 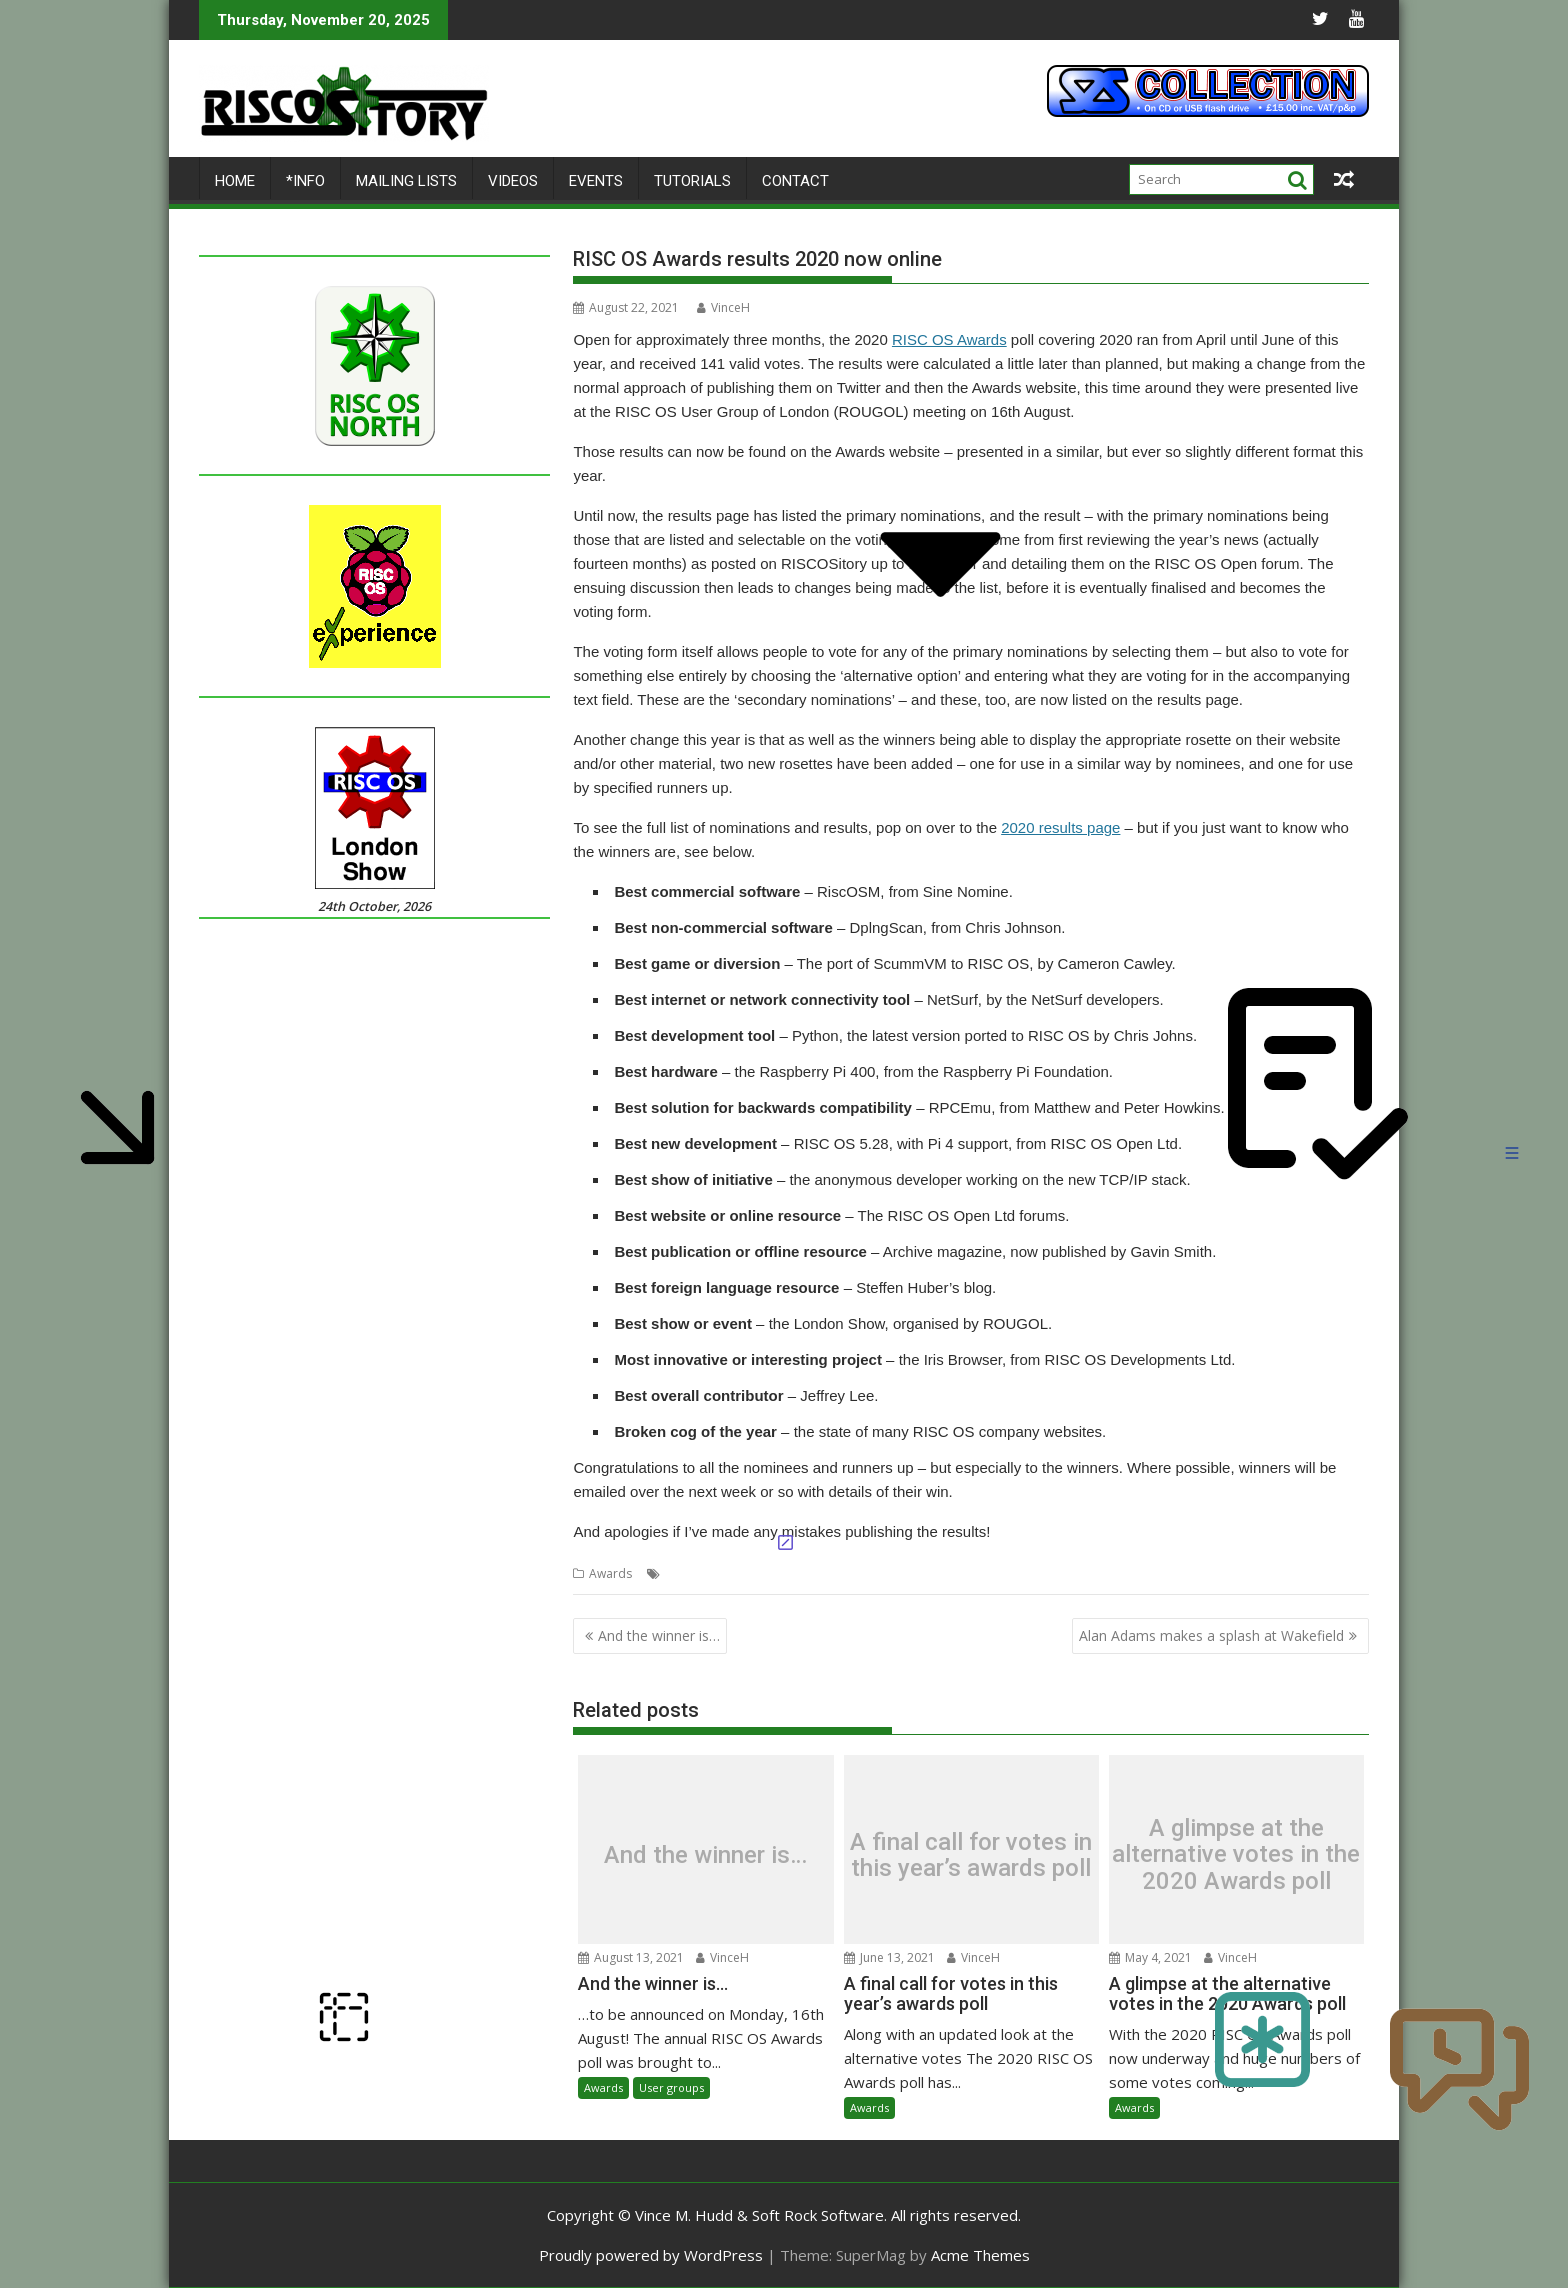 I want to click on navigate to the next item diagonally, so click(x=117, y=1127).